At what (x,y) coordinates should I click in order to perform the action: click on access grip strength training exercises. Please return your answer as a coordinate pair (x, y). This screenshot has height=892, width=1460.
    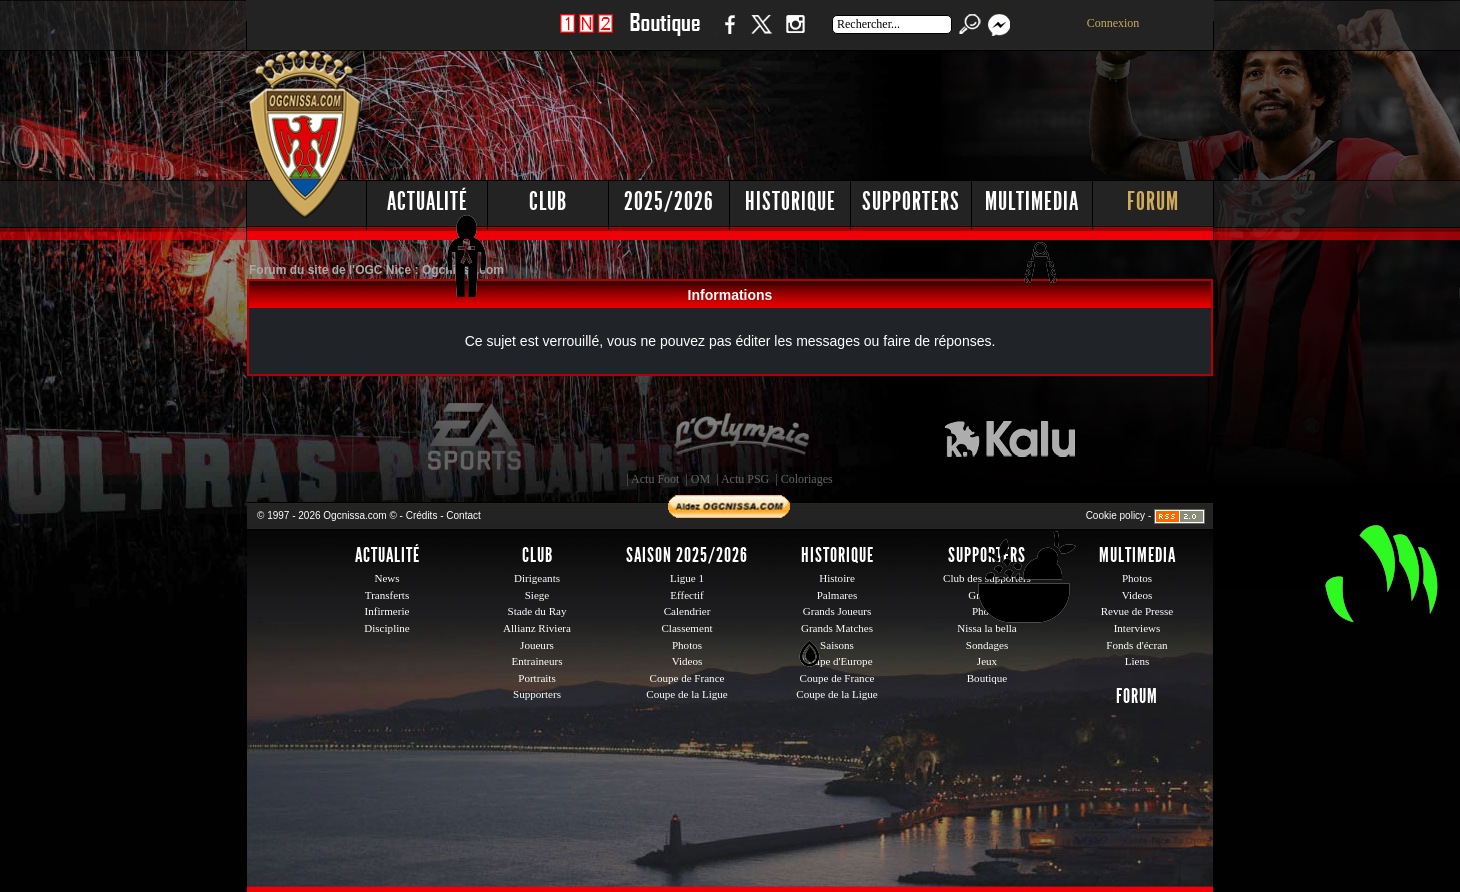
    Looking at the image, I should click on (1040, 262).